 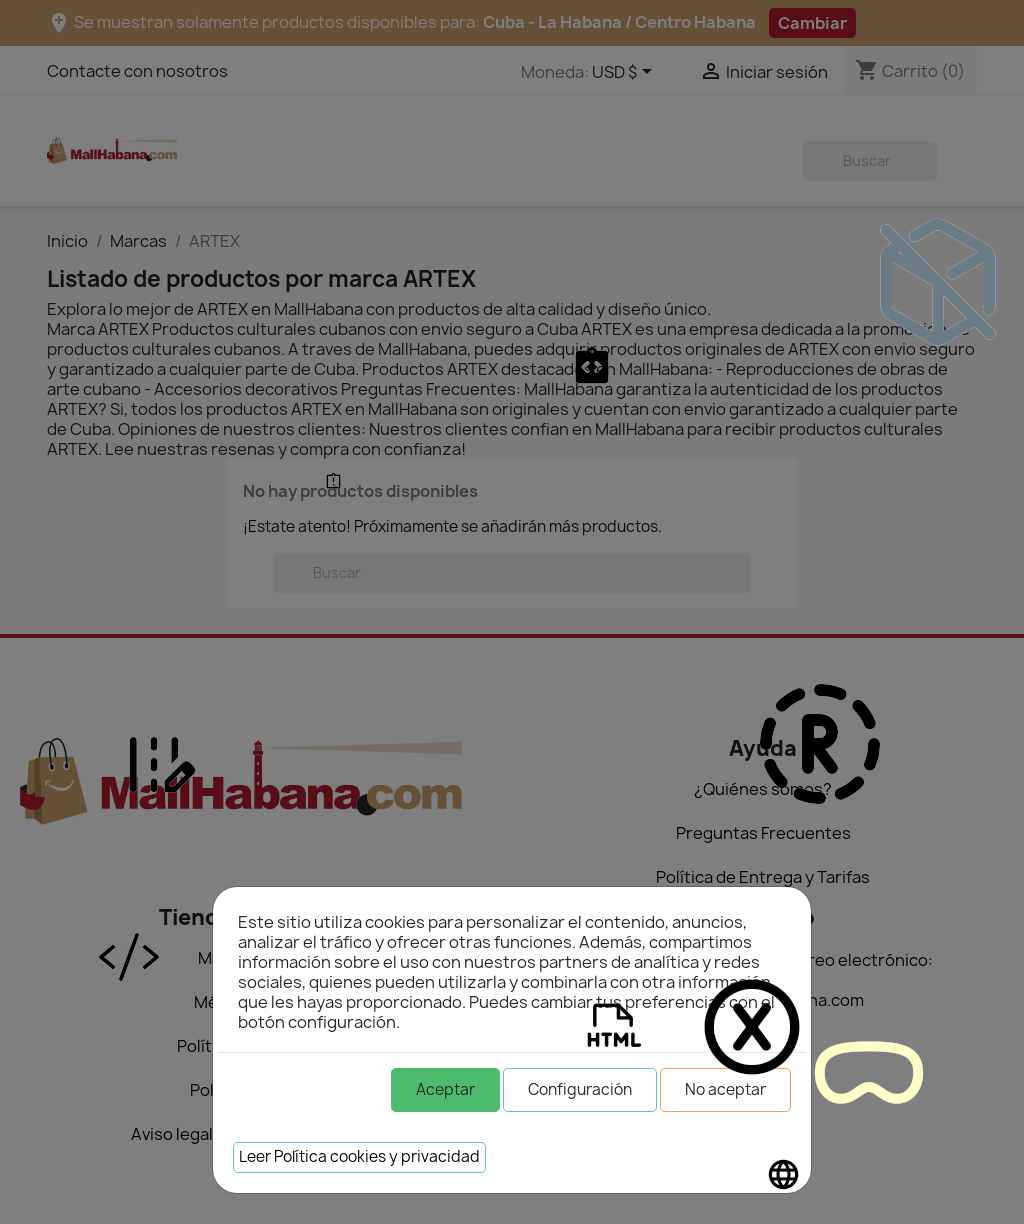 I want to click on indicates an overdue or late assignment, so click(x=333, y=481).